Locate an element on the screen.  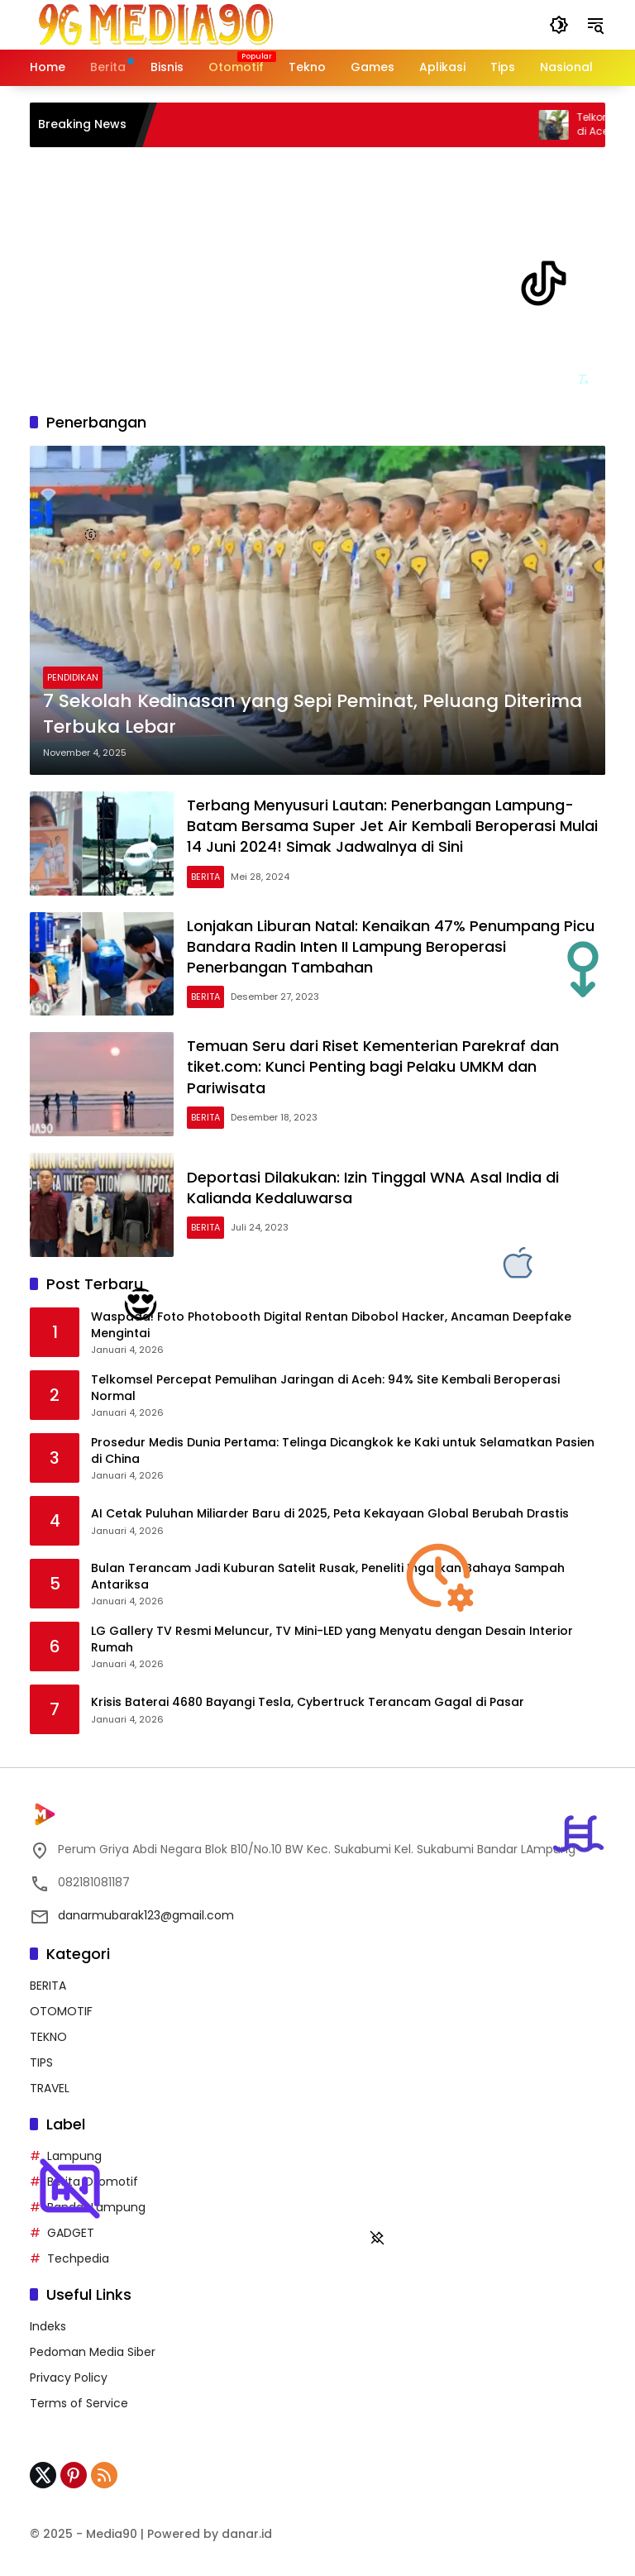
access pool or swimming area information is located at coordinates (578, 1833).